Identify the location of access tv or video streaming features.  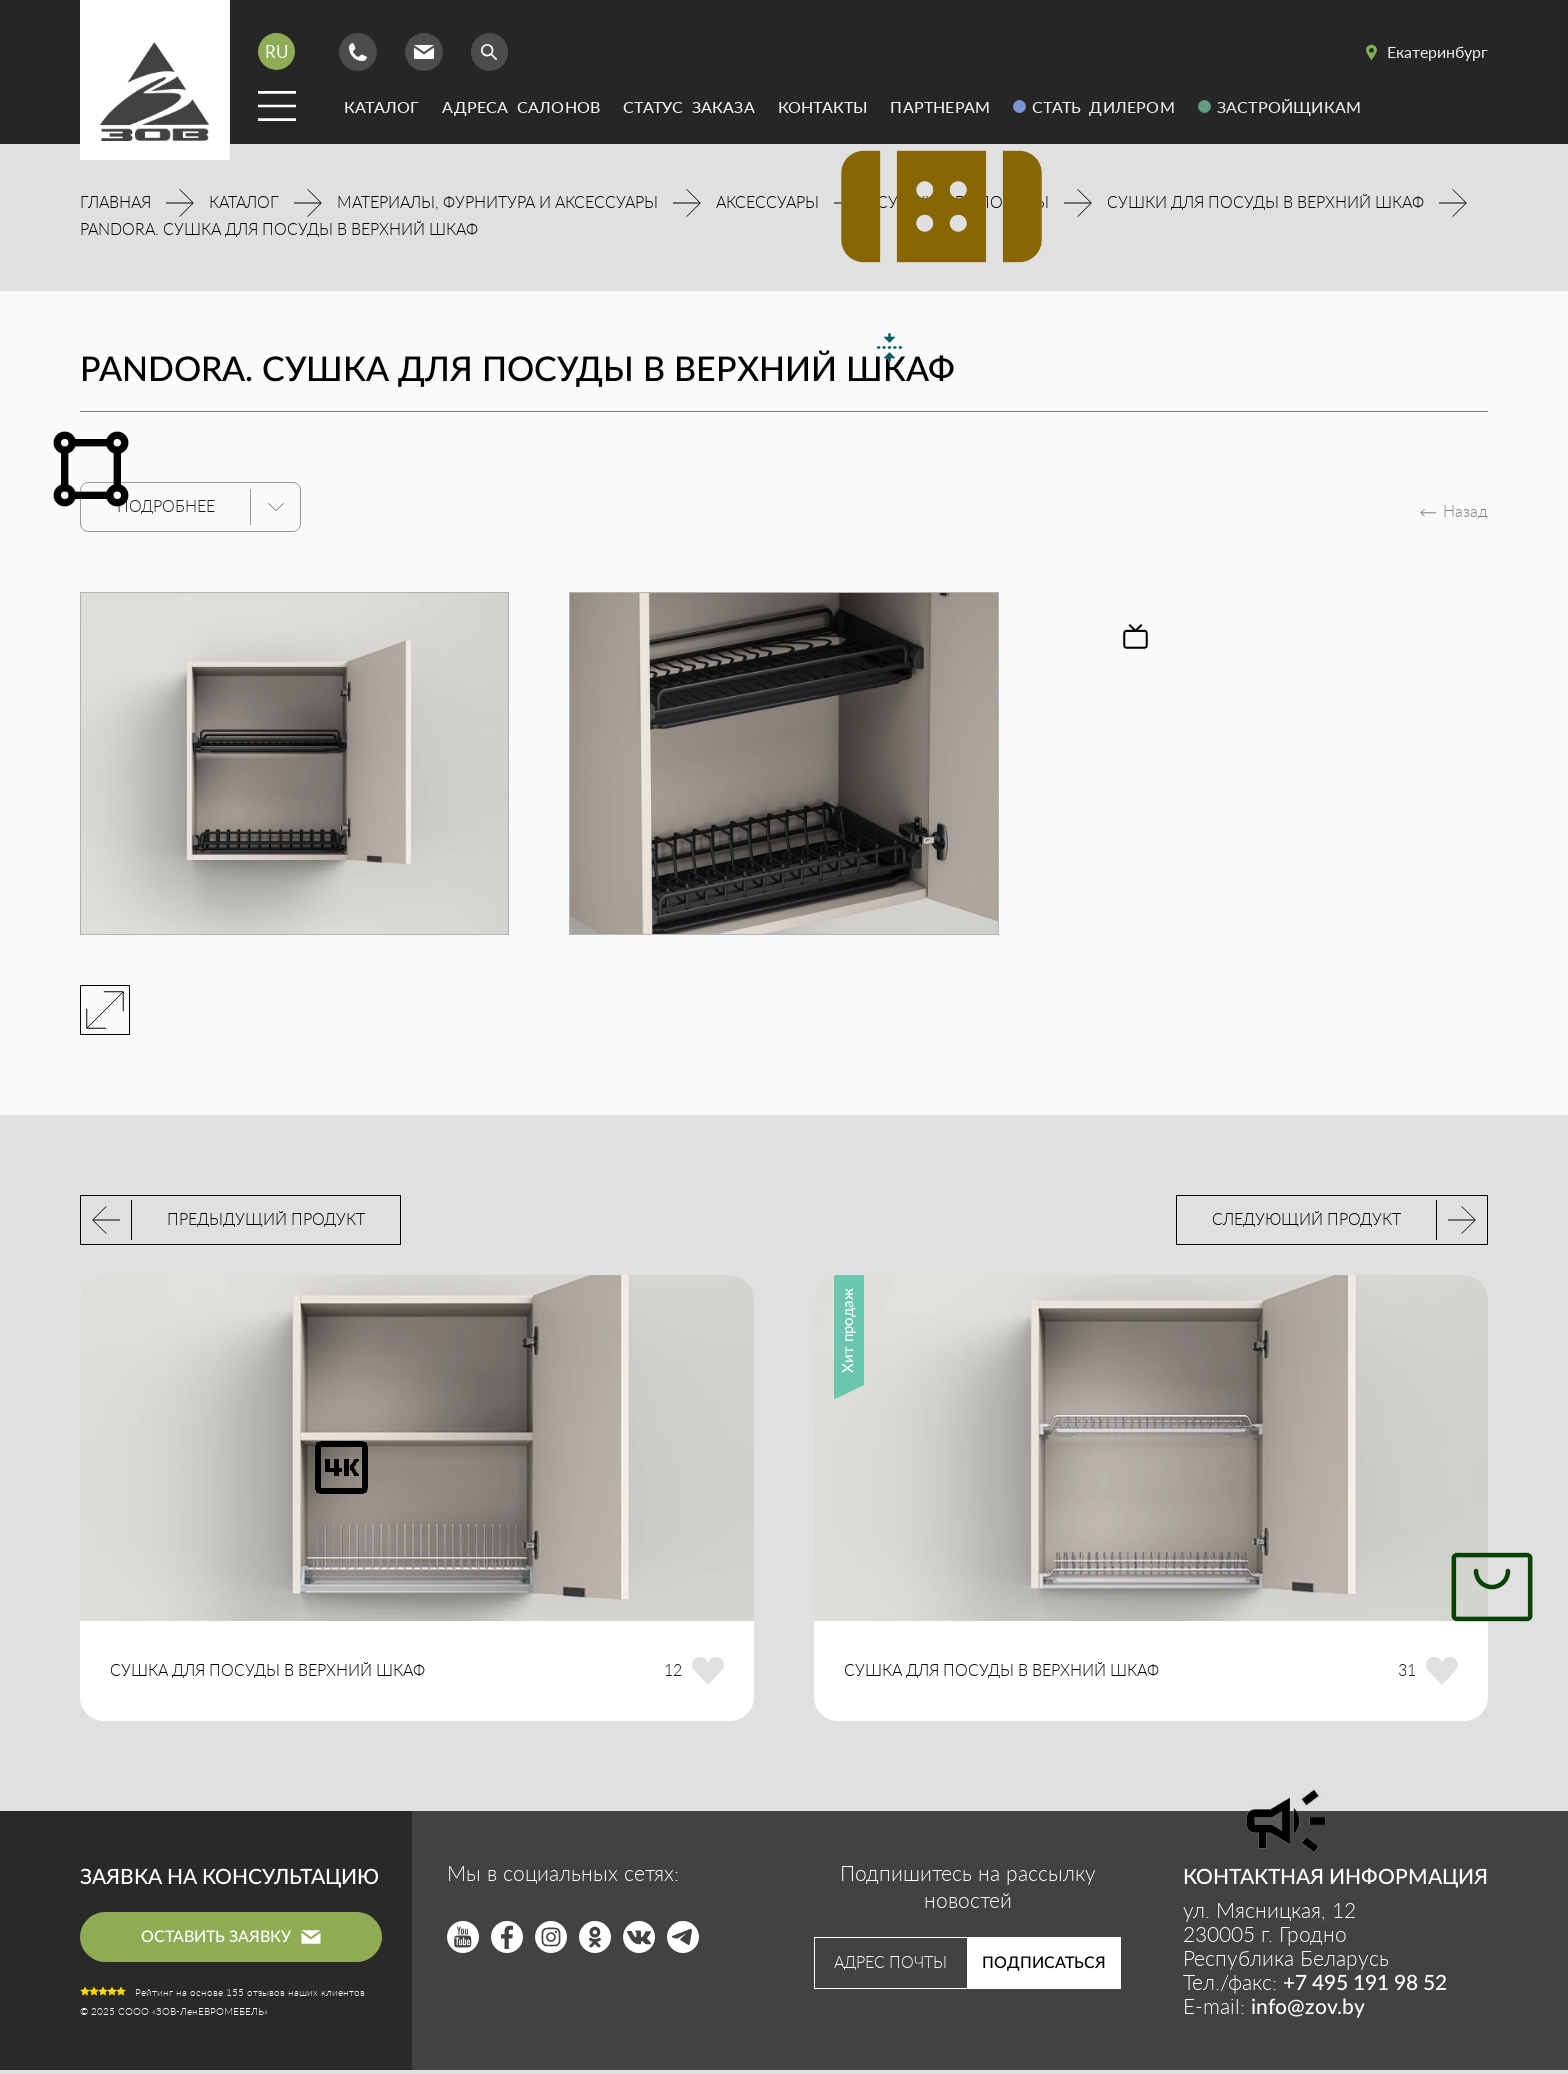
(1135, 636).